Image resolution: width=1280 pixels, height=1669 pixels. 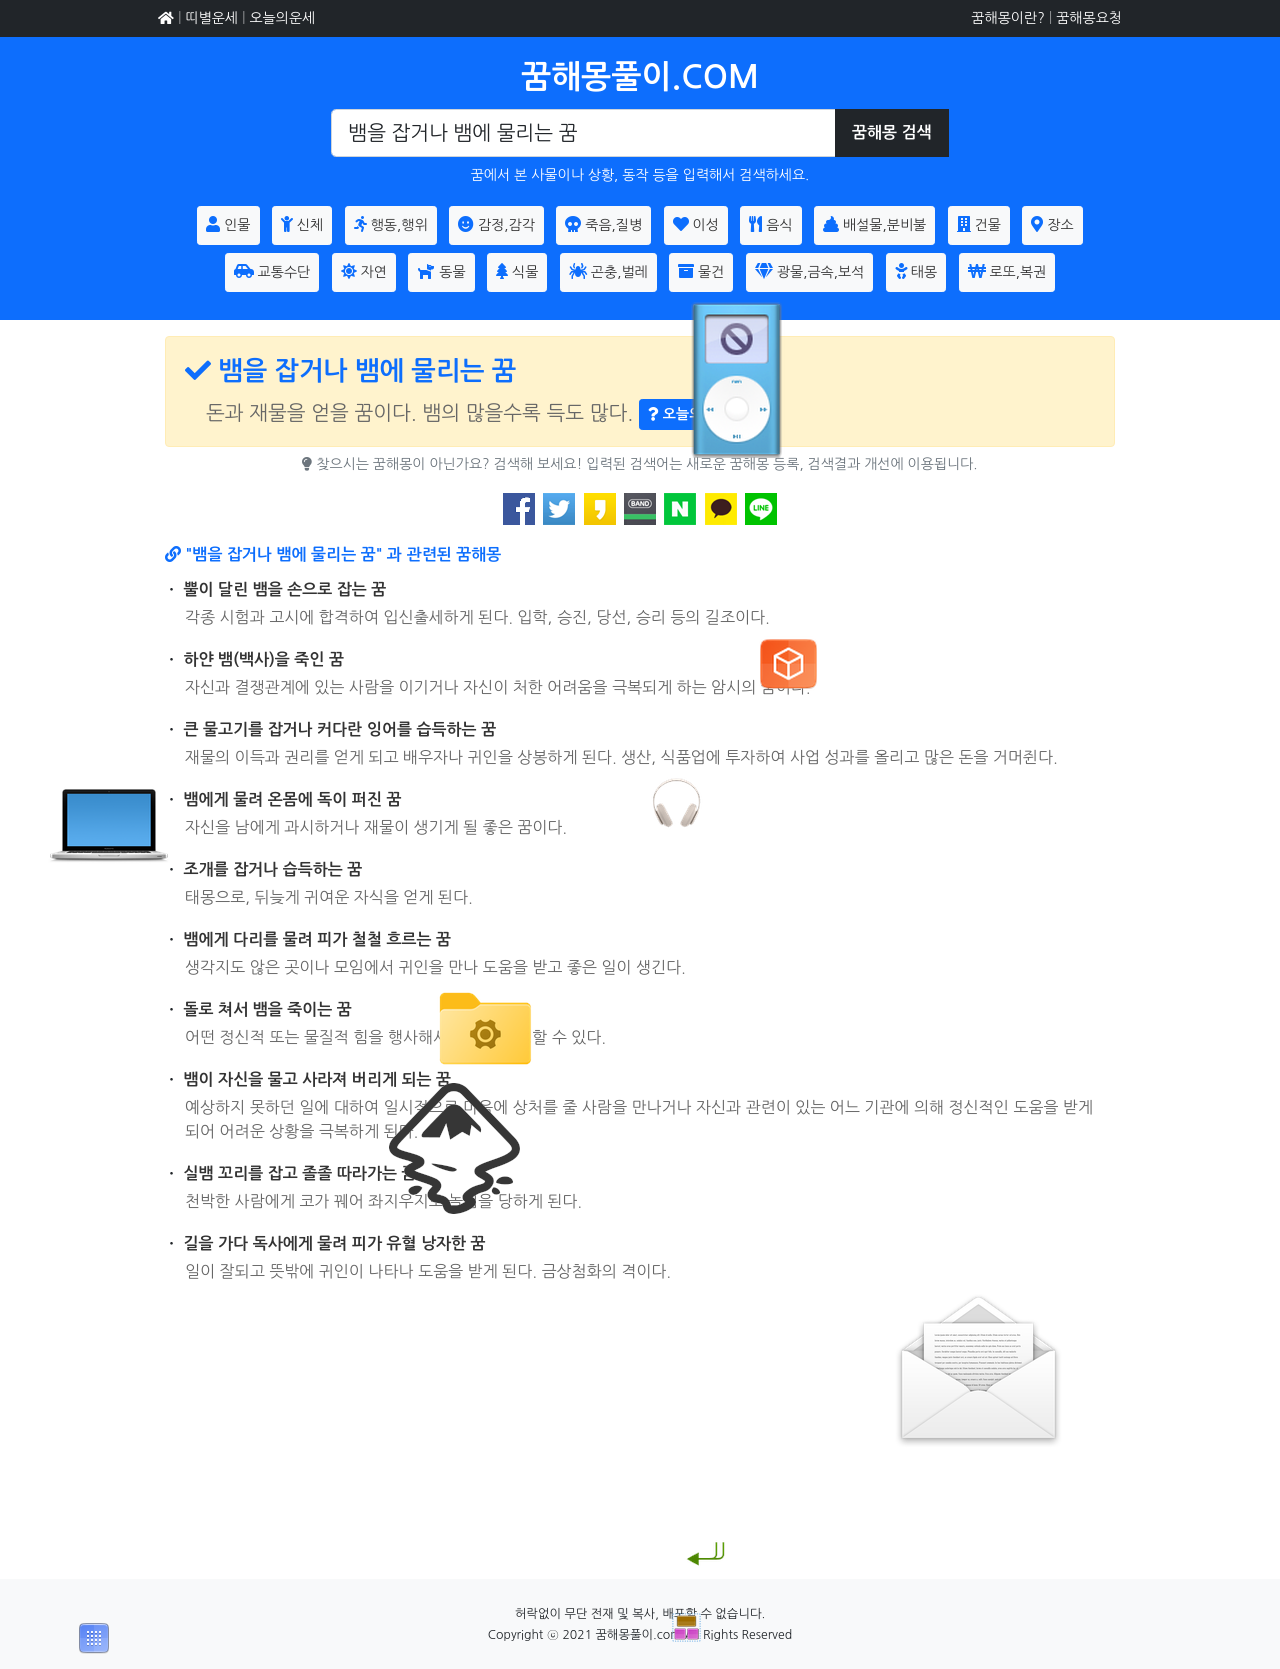 I want to click on open folder settings or configuration options, so click(x=485, y=1031).